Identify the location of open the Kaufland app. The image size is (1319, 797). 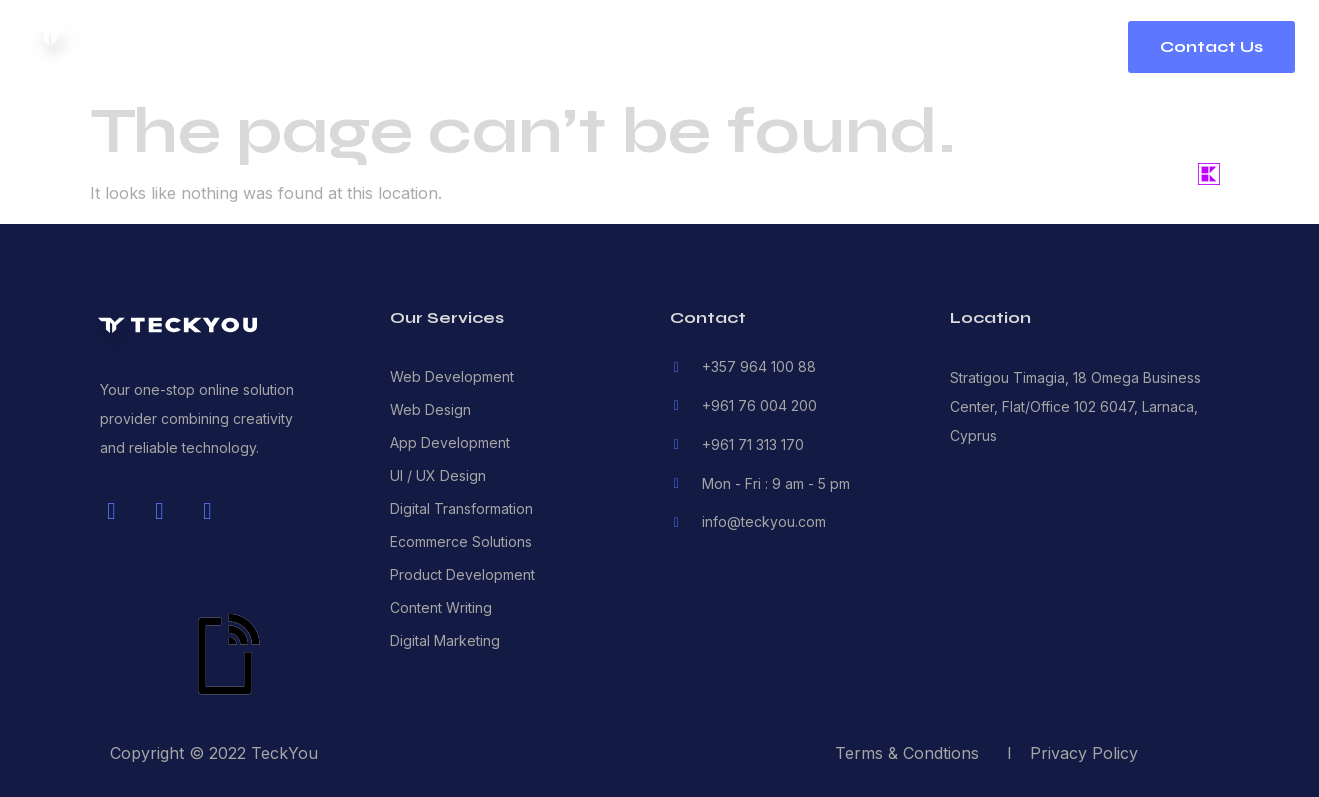
(1209, 174).